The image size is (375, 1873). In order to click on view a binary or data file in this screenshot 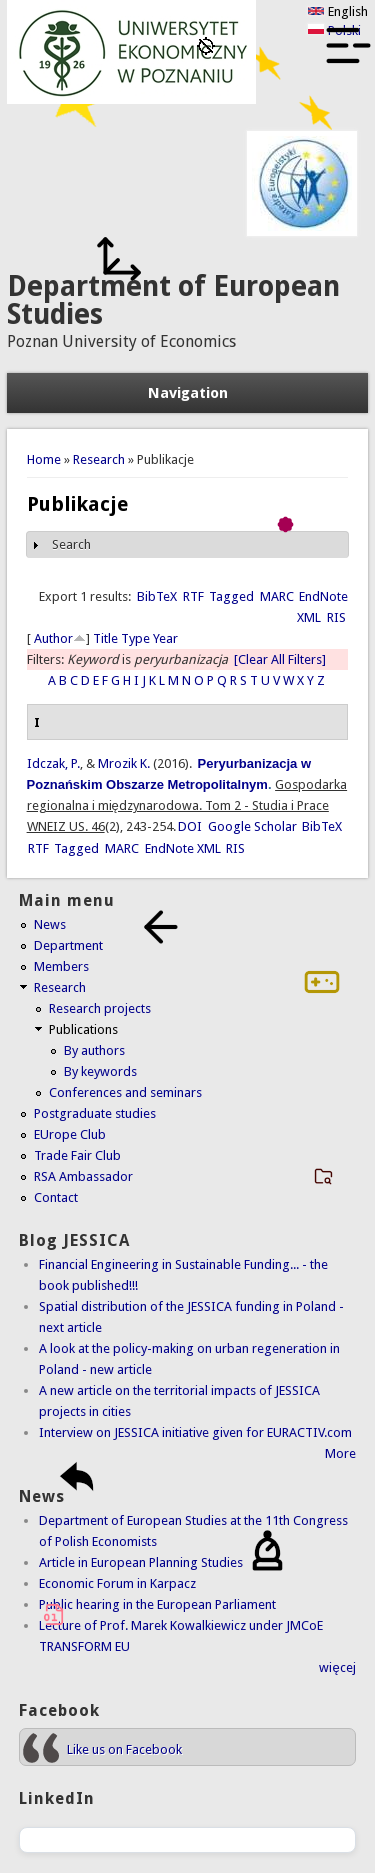, I will do `click(54, 1614)`.